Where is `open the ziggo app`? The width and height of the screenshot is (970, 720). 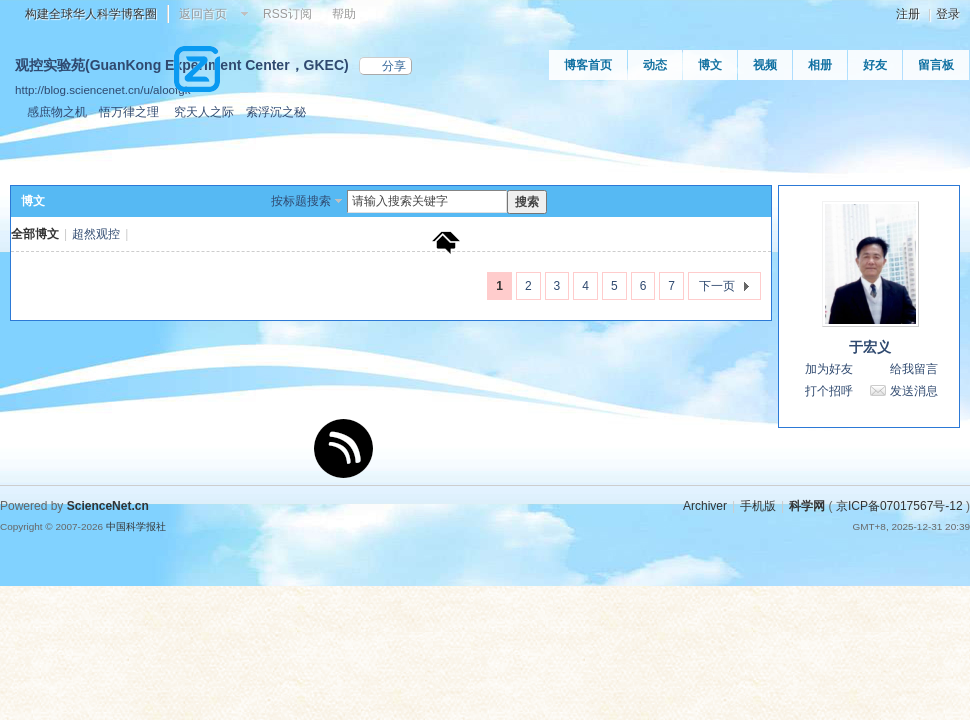
open the ziggo app is located at coordinates (197, 69).